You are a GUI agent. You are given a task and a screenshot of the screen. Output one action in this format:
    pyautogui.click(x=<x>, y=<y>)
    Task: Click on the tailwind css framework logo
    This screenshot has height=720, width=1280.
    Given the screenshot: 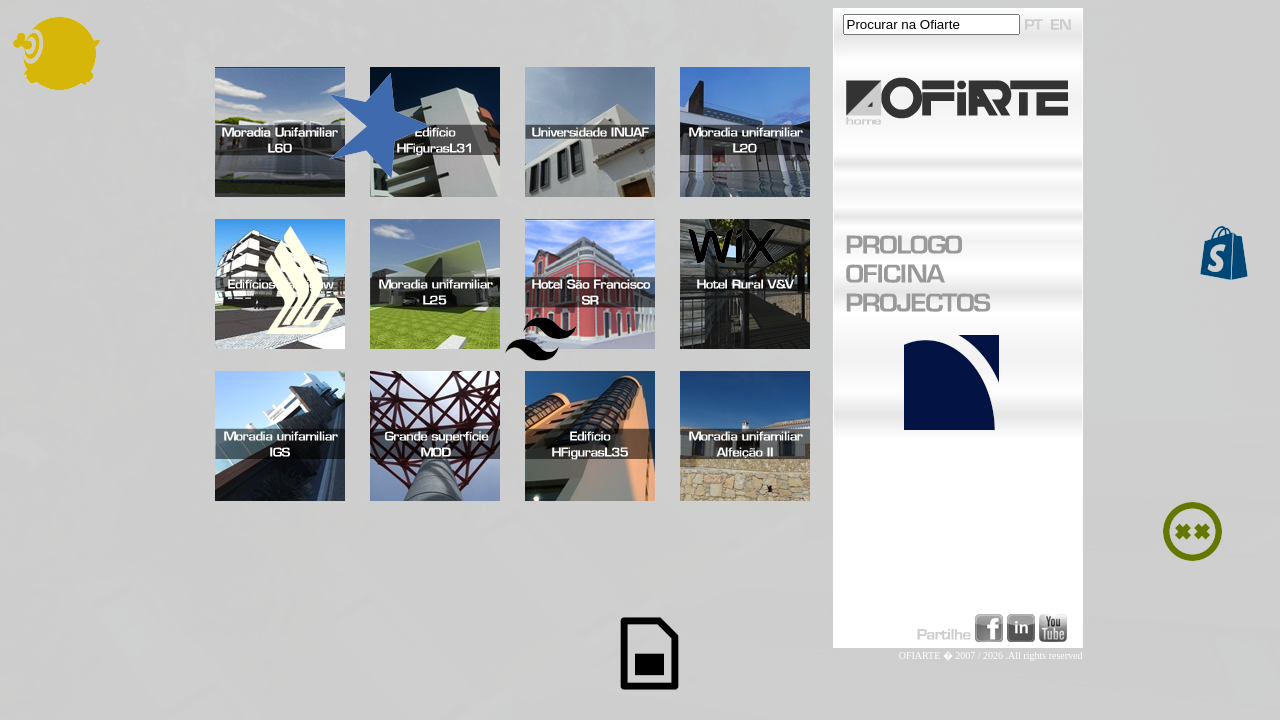 What is the action you would take?
    pyautogui.click(x=541, y=339)
    